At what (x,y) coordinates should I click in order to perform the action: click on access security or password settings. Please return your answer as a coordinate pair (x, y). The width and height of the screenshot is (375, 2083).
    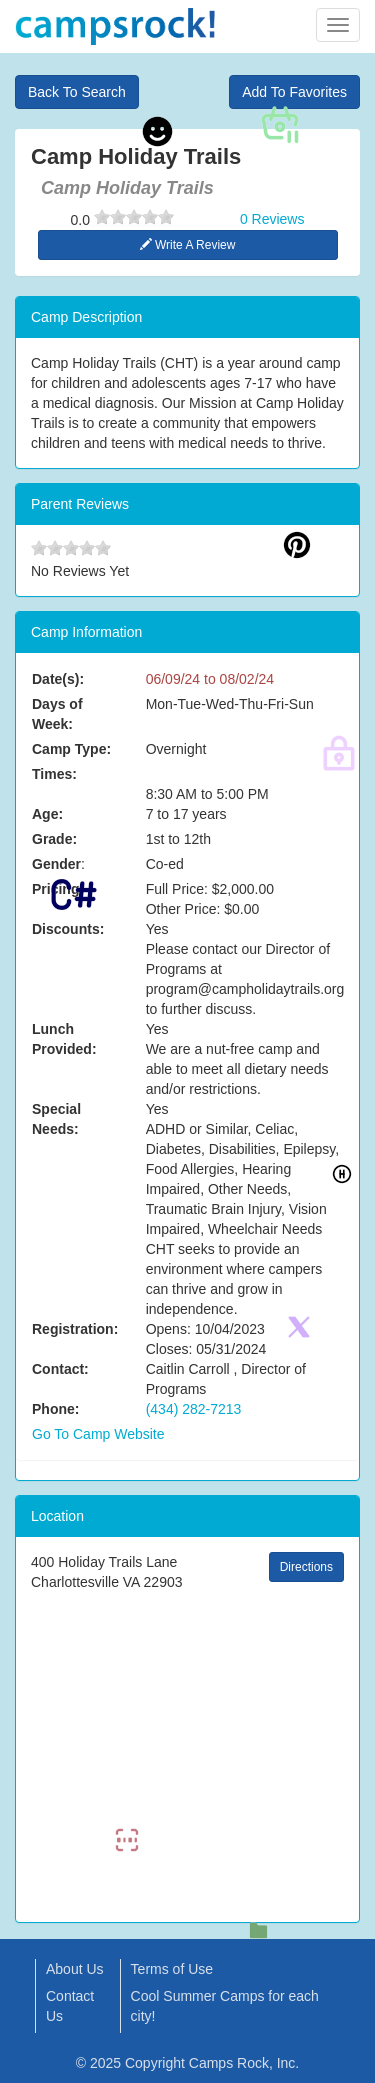
    Looking at the image, I should click on (339, 755).